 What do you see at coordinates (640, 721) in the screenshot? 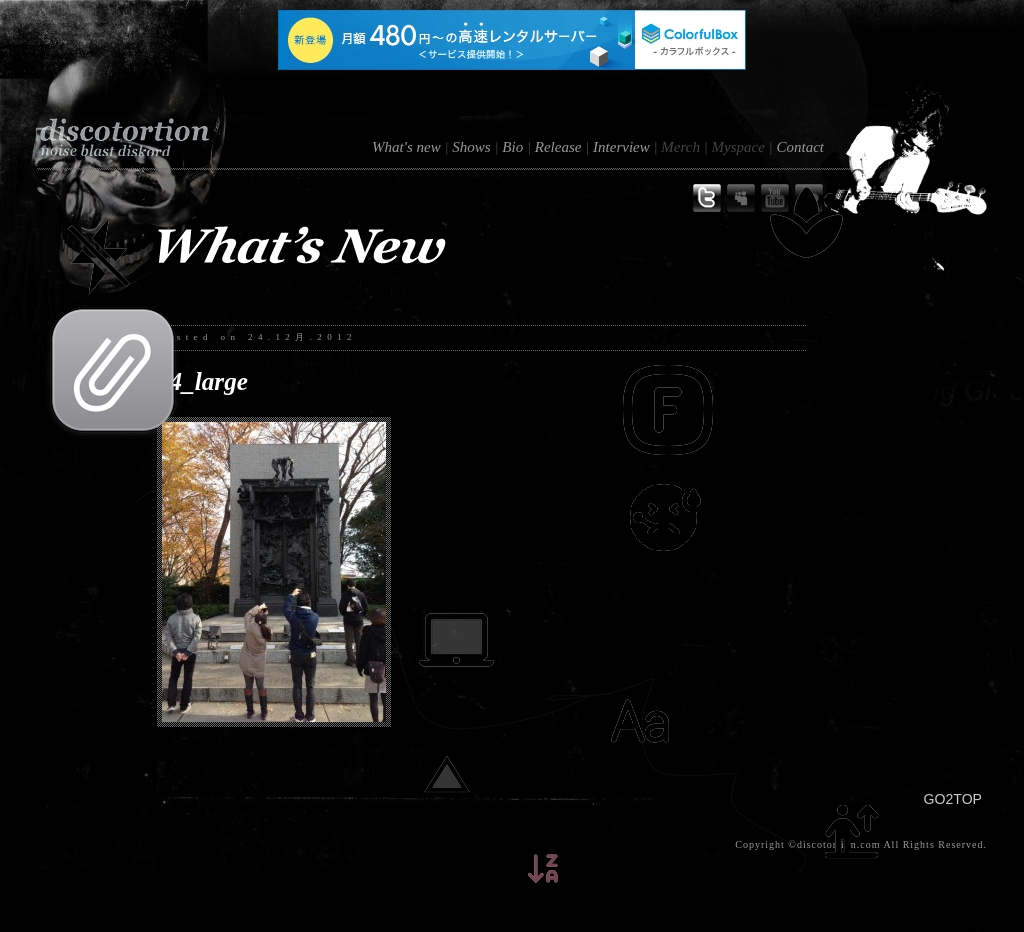
I see `adjust text or font settings` at bounding box center [640, 721].